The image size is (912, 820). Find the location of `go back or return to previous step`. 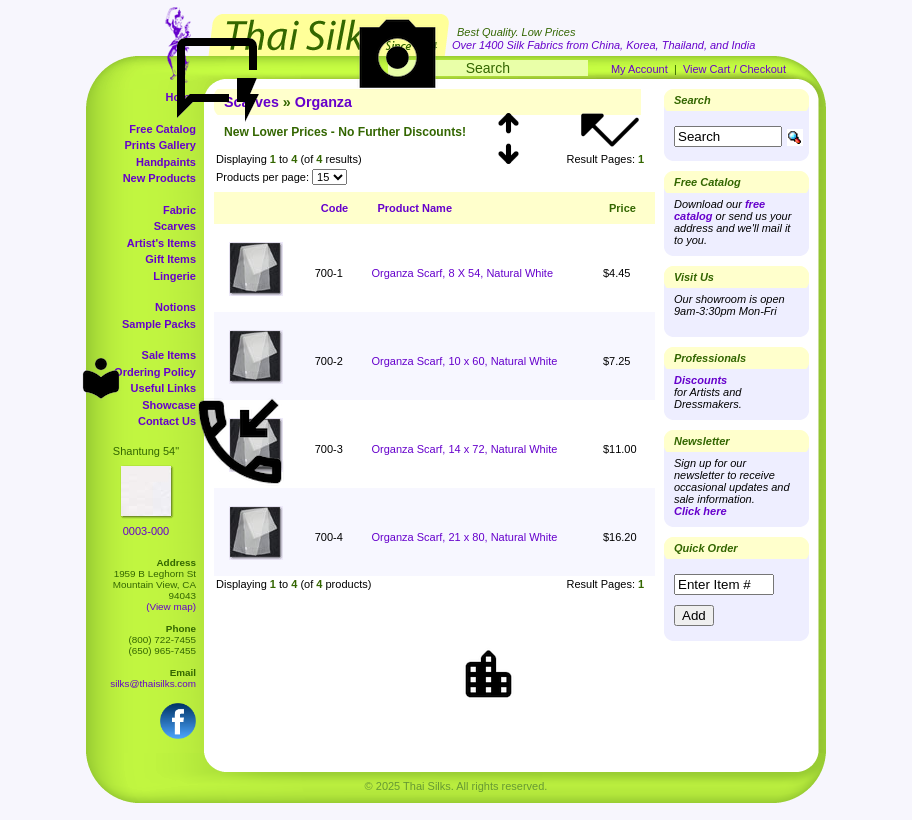

go back or return to previous step is located at coordinates (610, 128).